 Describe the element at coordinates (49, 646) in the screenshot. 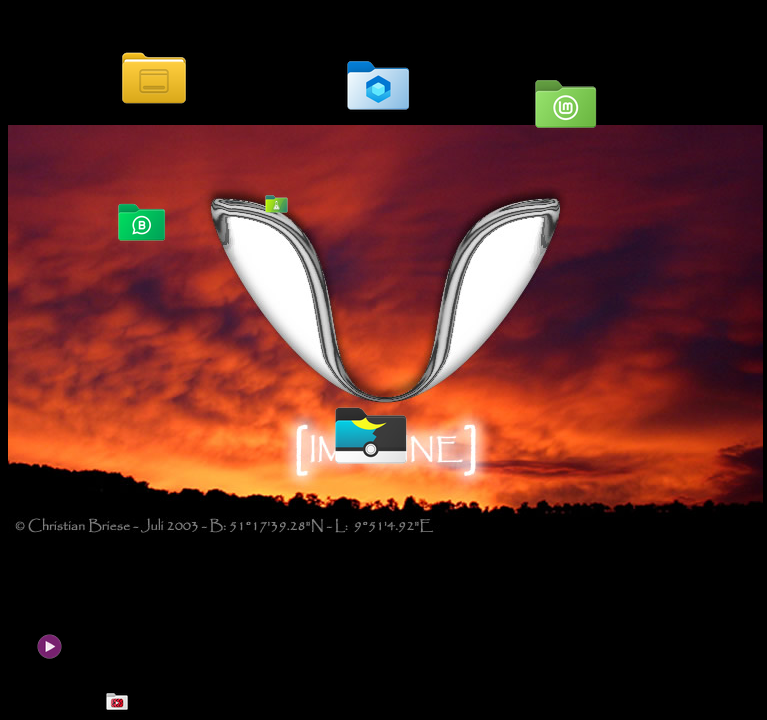

I see `indicates video content or media files` at that location.